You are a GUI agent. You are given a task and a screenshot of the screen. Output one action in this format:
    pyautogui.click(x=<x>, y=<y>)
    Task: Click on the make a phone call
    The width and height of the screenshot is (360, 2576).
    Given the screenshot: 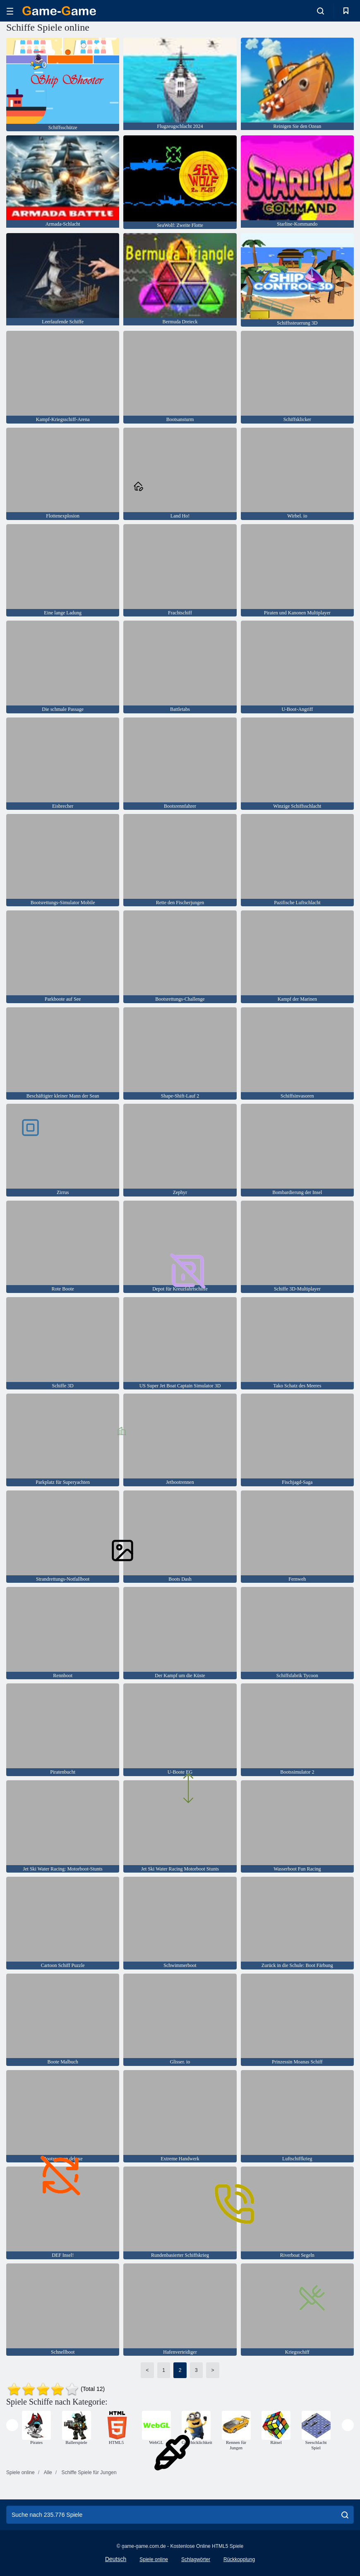 What is the action you would take?
    pyautogui.click(x=234, y=2204)
    